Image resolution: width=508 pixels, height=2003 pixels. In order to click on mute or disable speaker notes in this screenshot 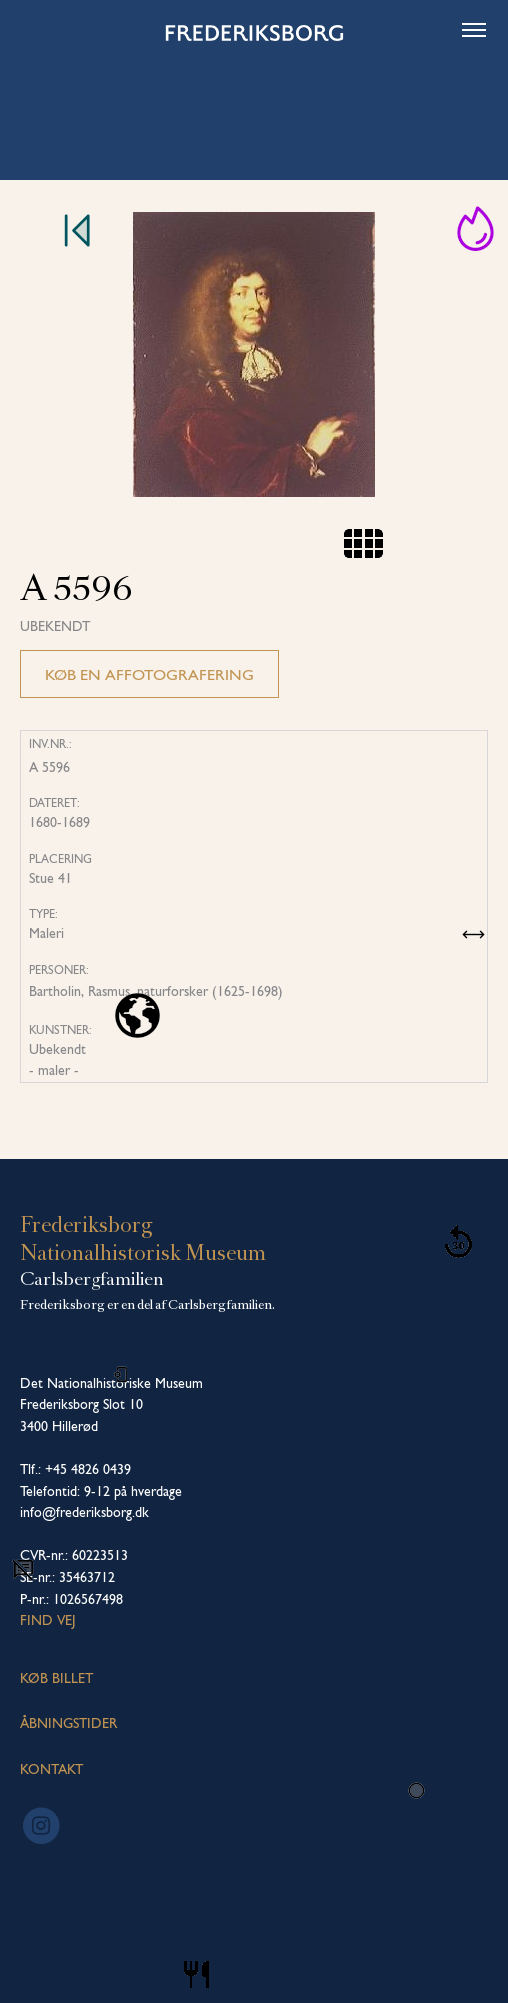, I will do `click(23, 1569)`.